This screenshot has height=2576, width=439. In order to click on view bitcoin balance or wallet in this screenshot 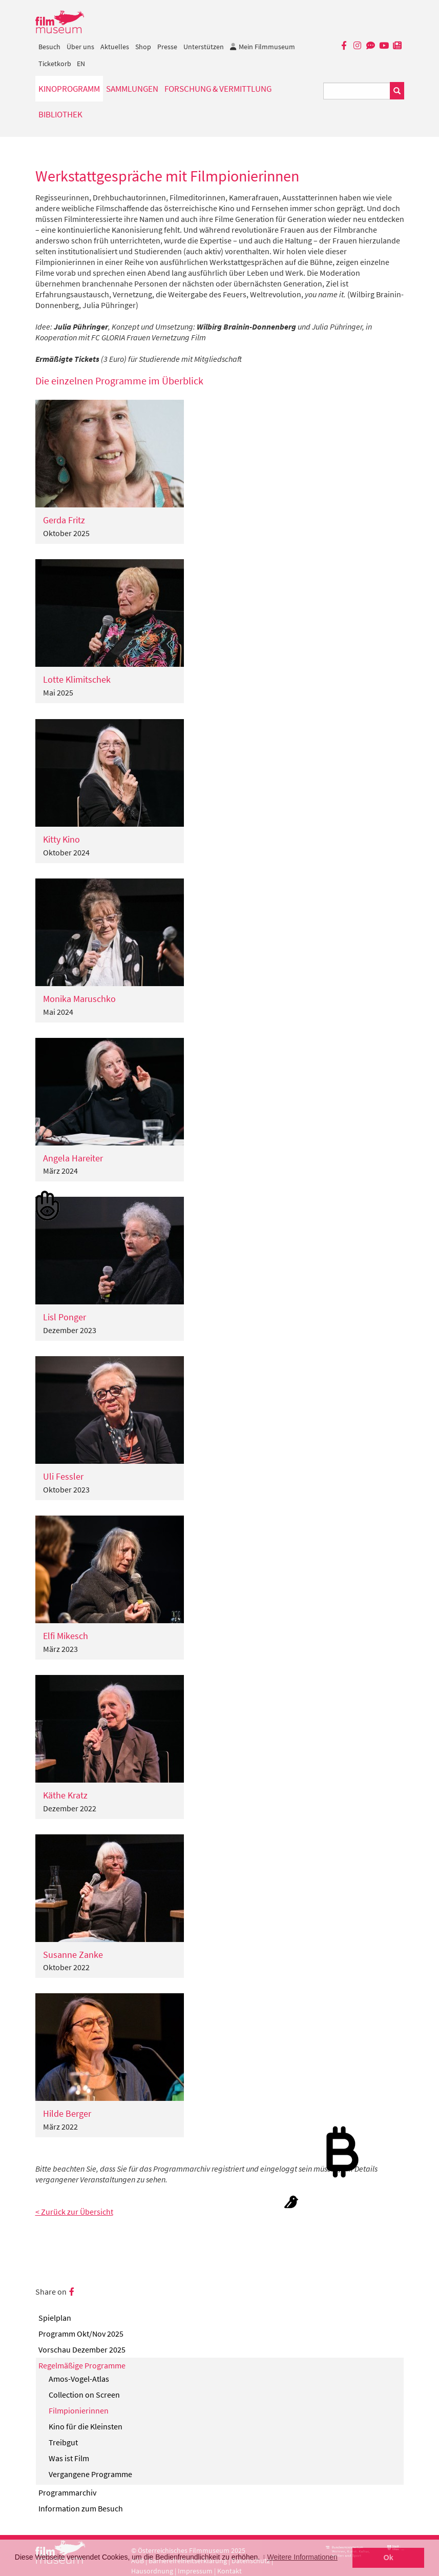, I will do `click(342, 2152)`.